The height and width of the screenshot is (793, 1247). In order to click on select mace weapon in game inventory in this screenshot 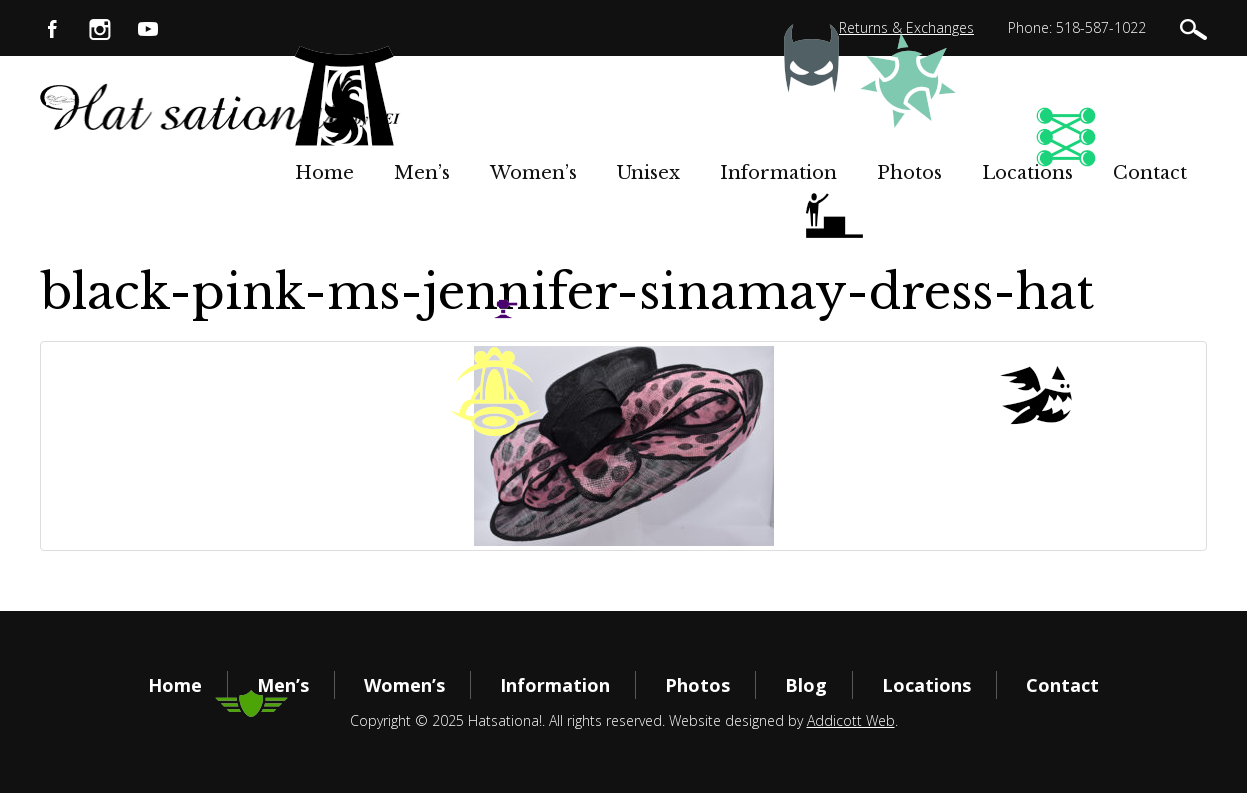, I will do `click(908, 81)`.